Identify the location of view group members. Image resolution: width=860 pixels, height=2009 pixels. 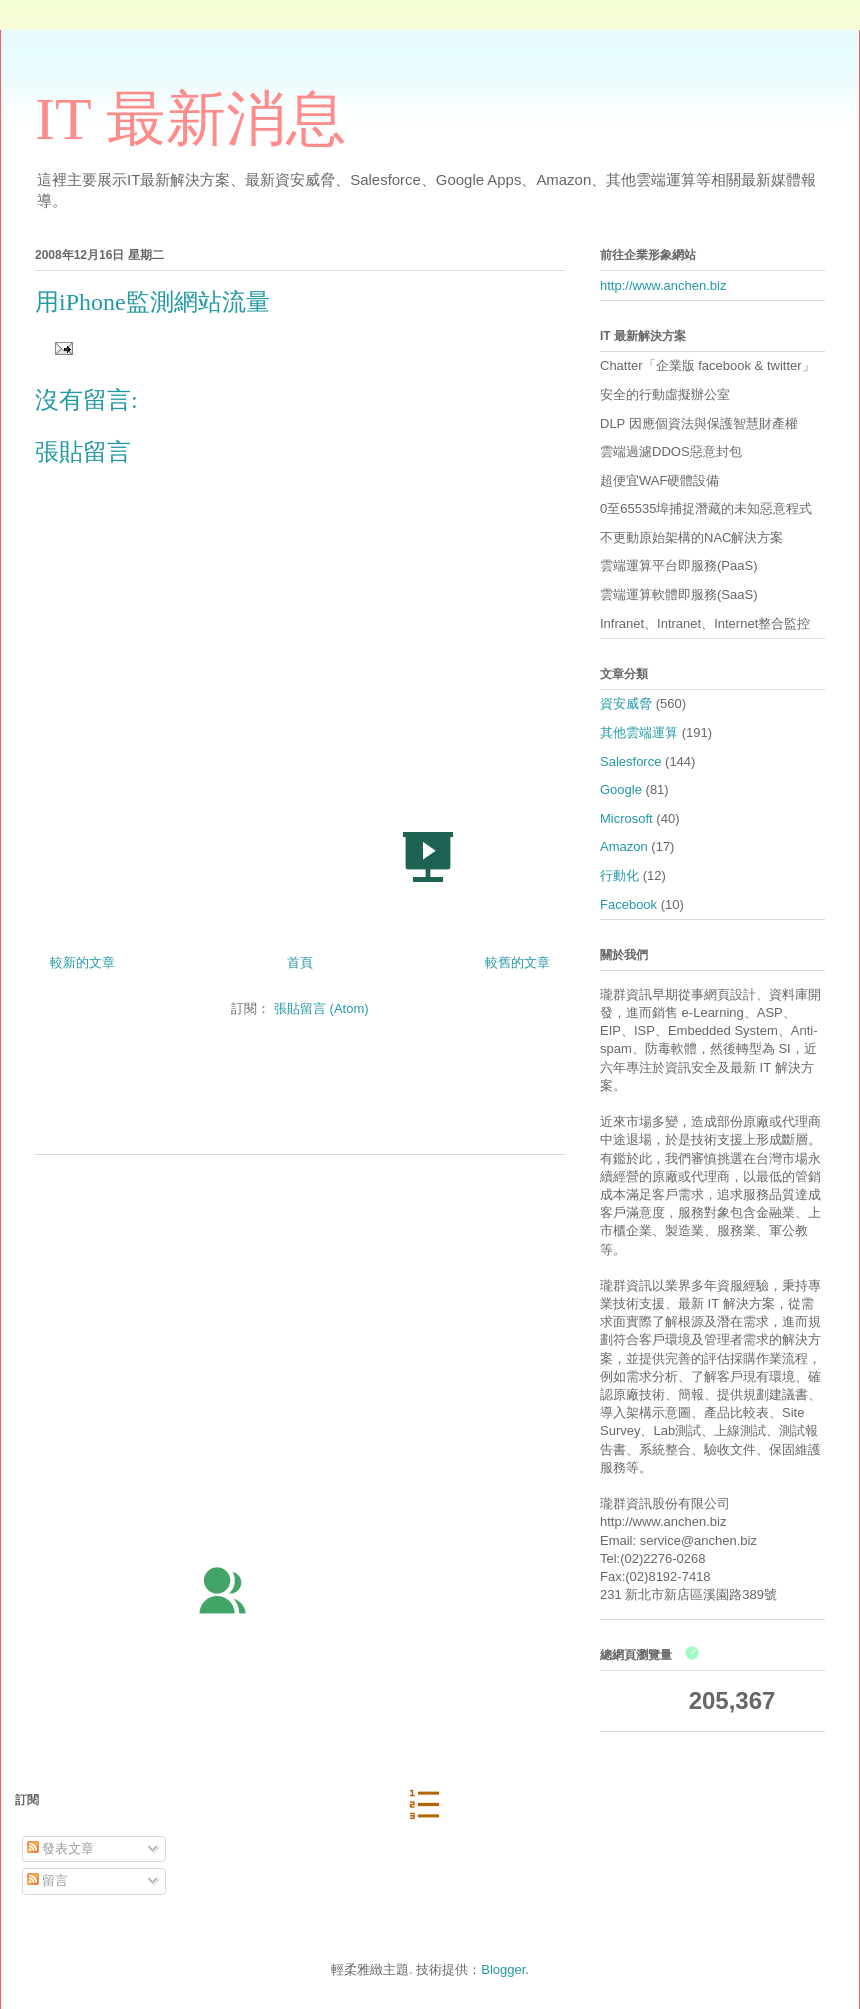
(221, 1591).